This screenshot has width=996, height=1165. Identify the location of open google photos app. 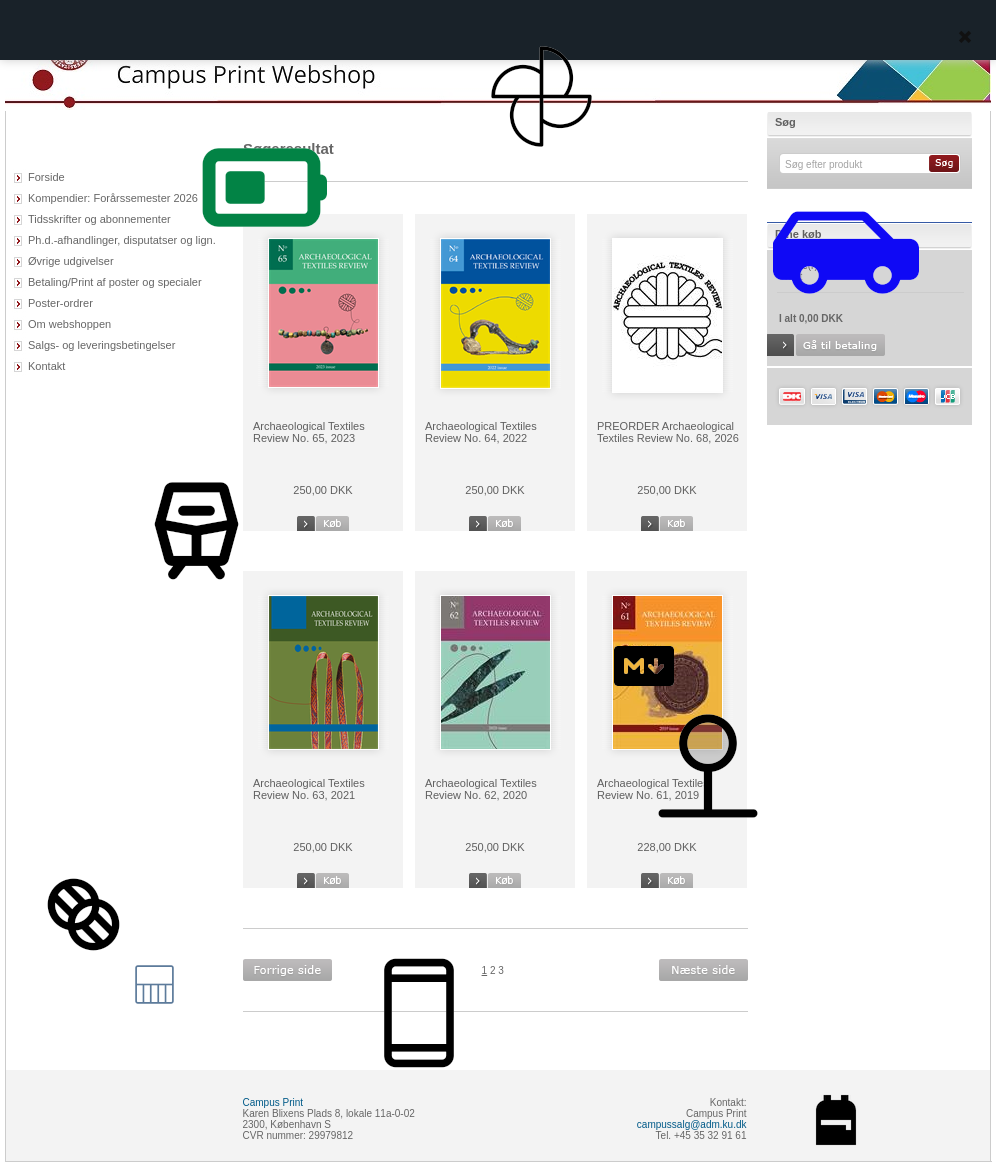
(541, 96).